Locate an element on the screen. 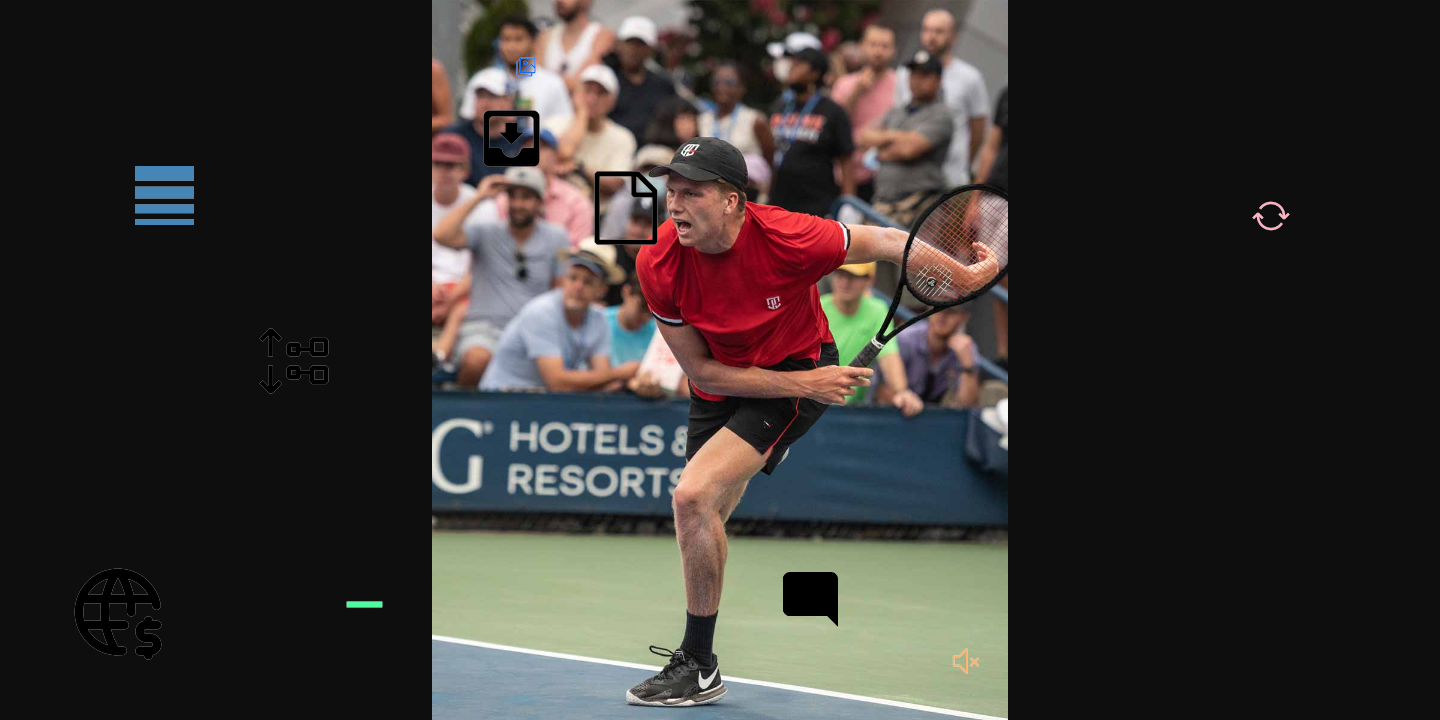  create a new file is located at coordinates (626, 208).